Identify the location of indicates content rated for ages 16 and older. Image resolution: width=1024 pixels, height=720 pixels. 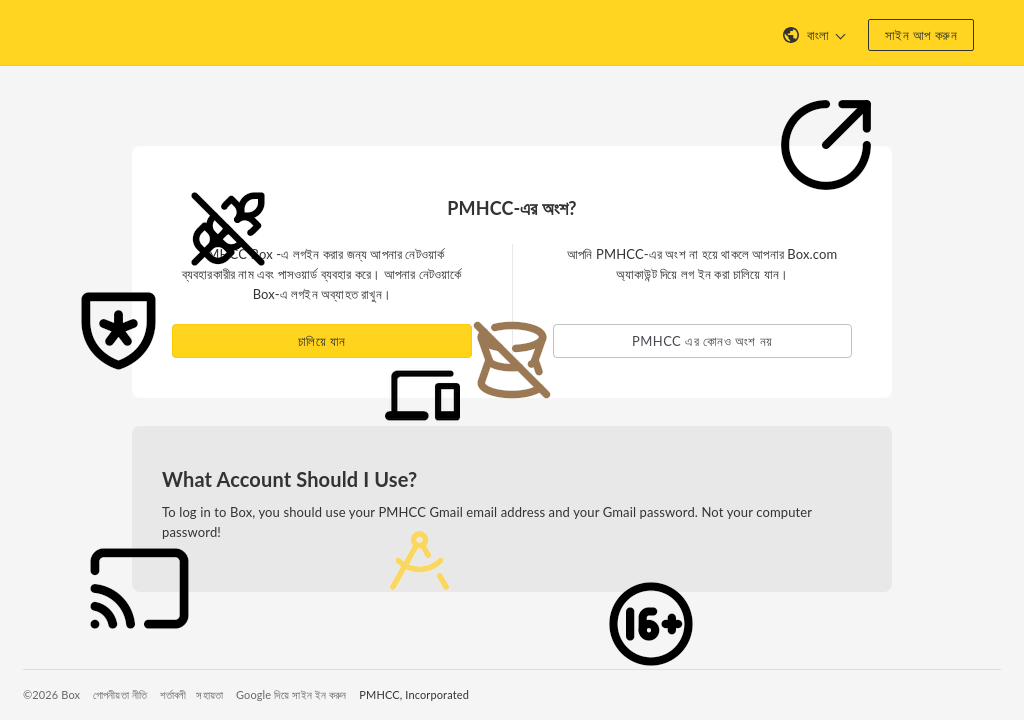
(651, 624).